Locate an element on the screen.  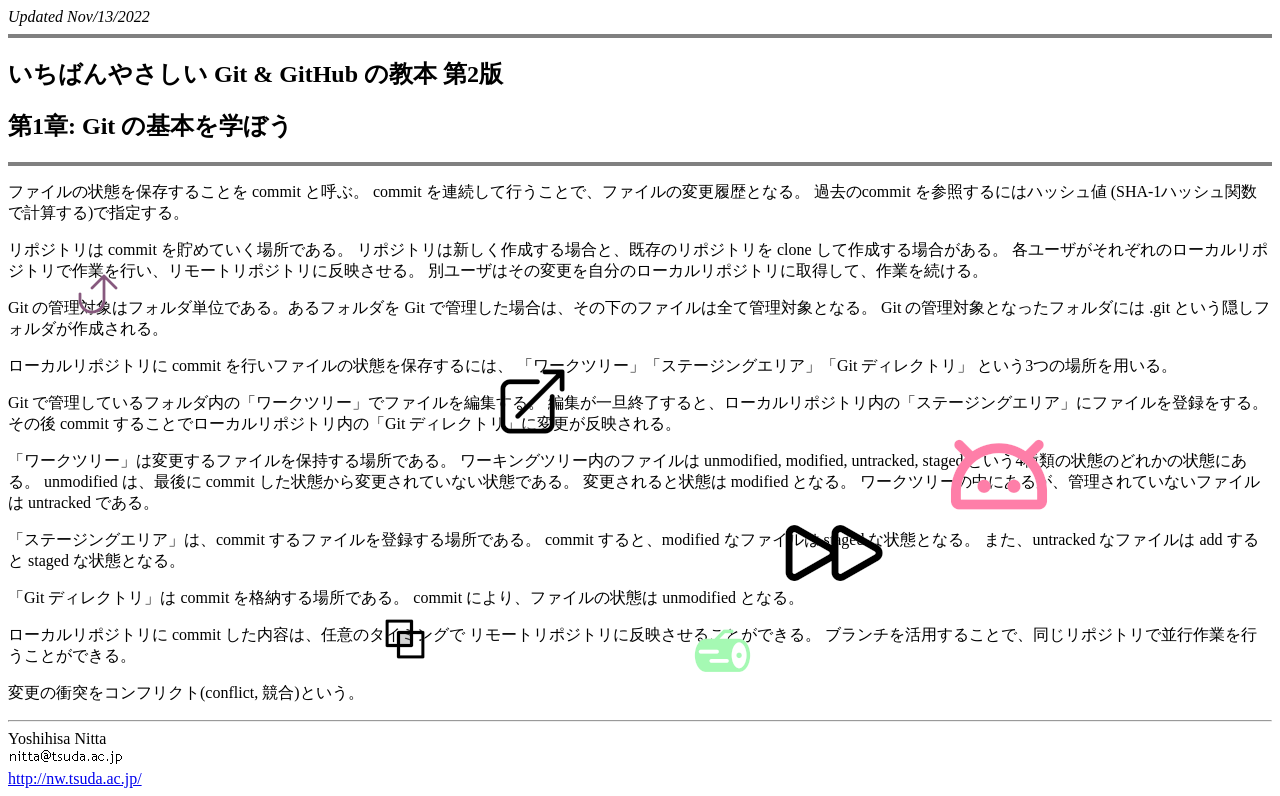
skip forward in media playback is located at coordinates (831, 549).